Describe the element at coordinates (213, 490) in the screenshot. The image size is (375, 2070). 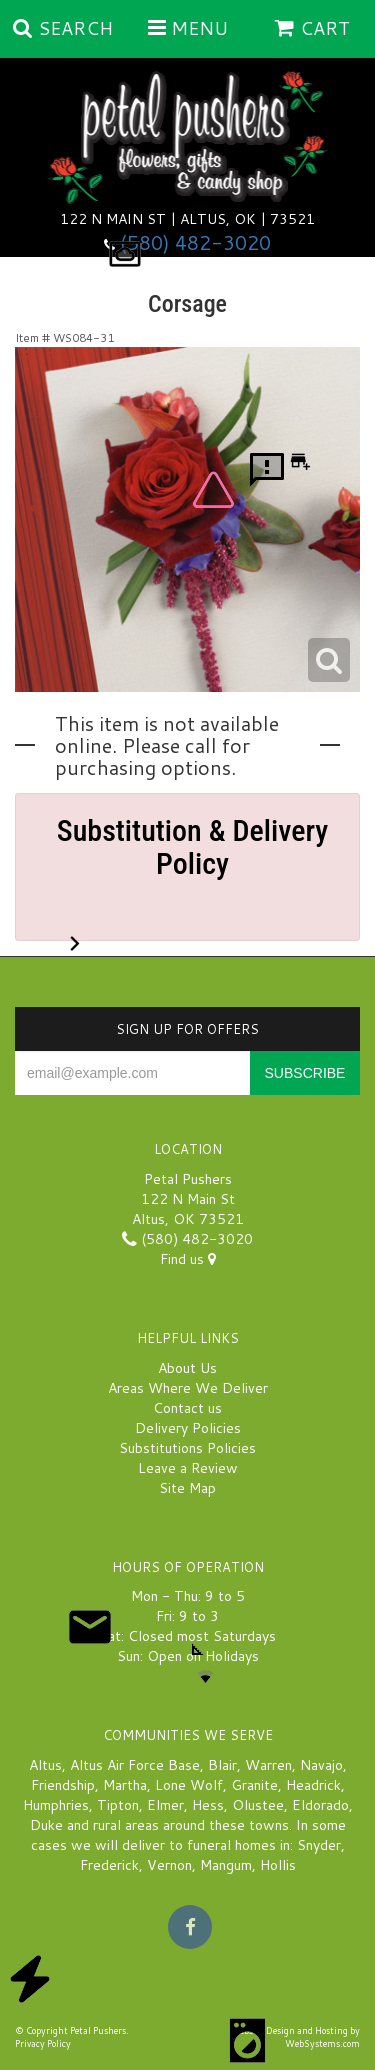
I see `indicates a warning or caution state` at that location.